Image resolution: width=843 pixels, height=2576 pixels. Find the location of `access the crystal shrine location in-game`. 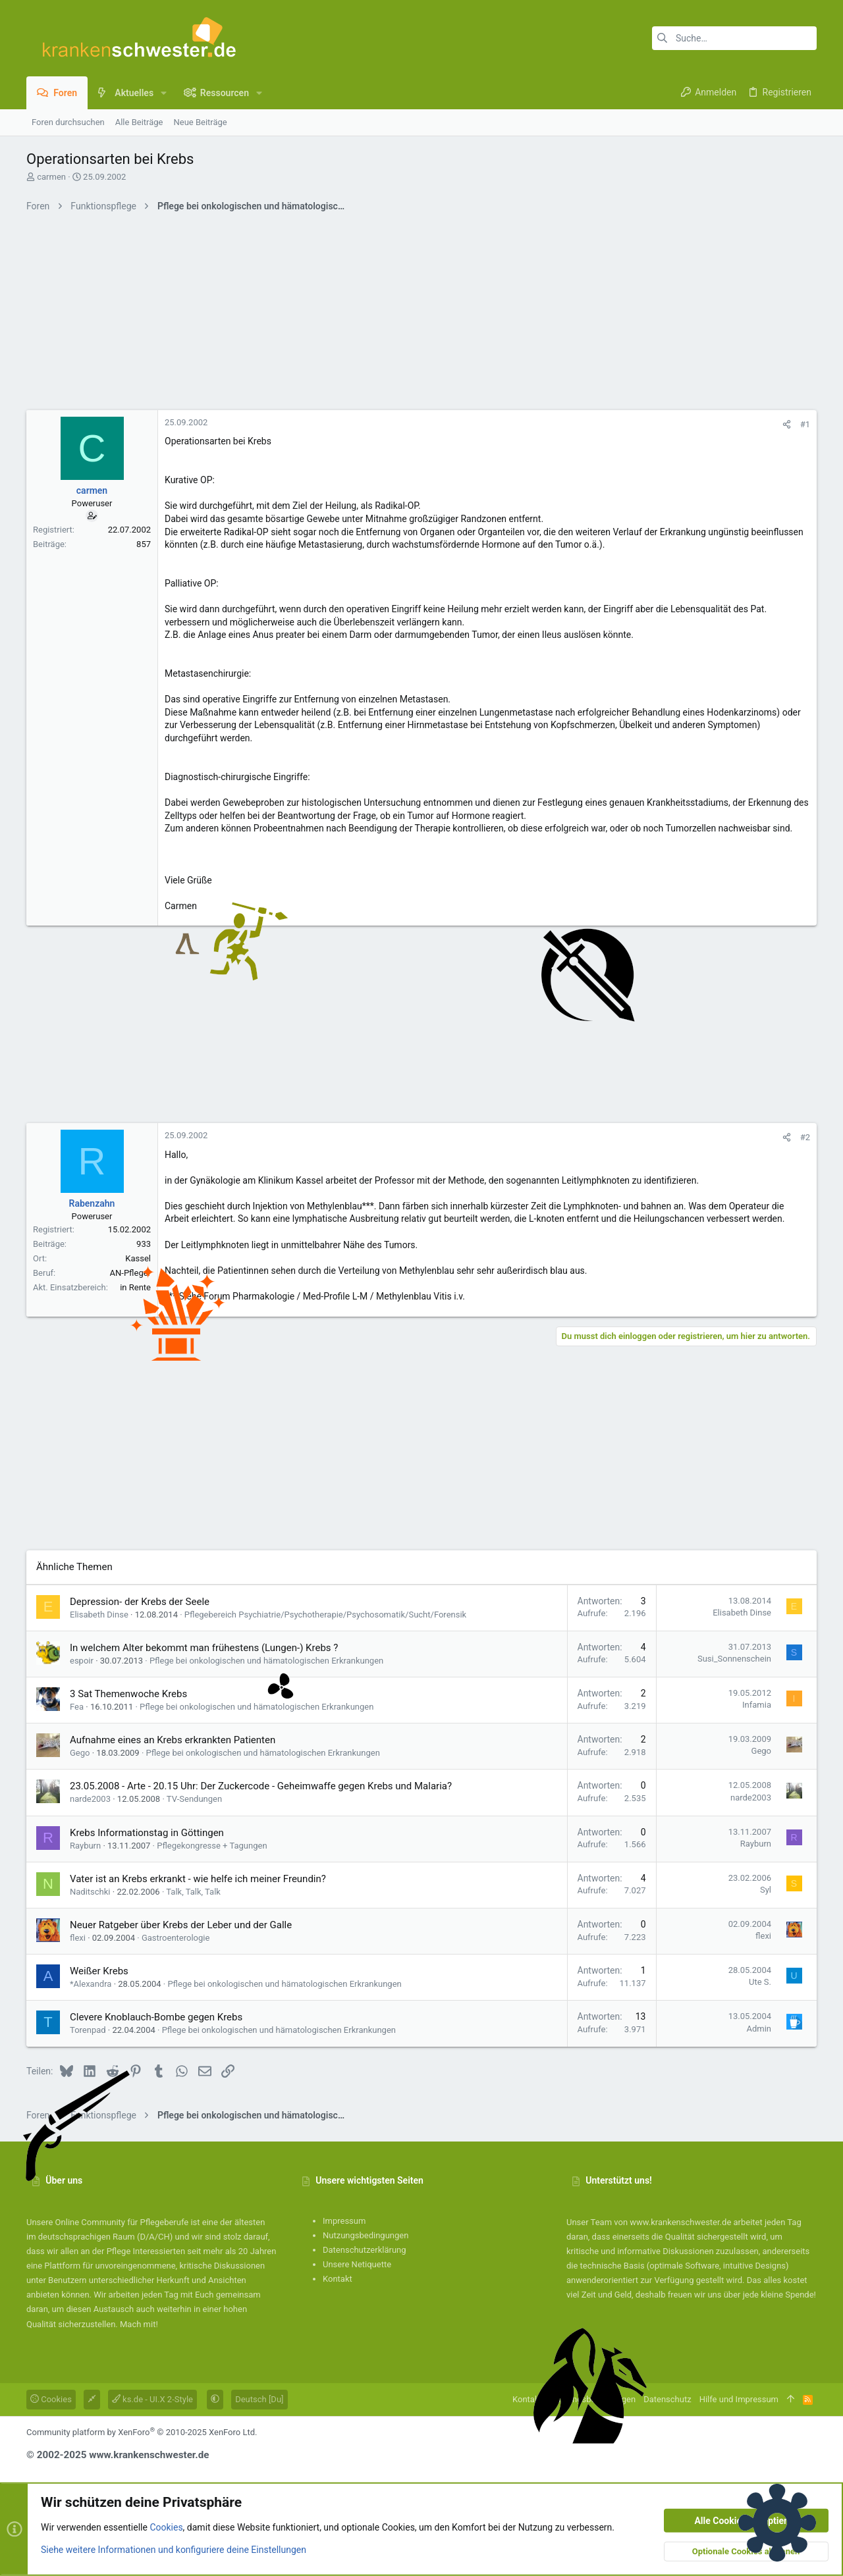

access the crystal shrine location in-game is located at coordinates (176, 1313).